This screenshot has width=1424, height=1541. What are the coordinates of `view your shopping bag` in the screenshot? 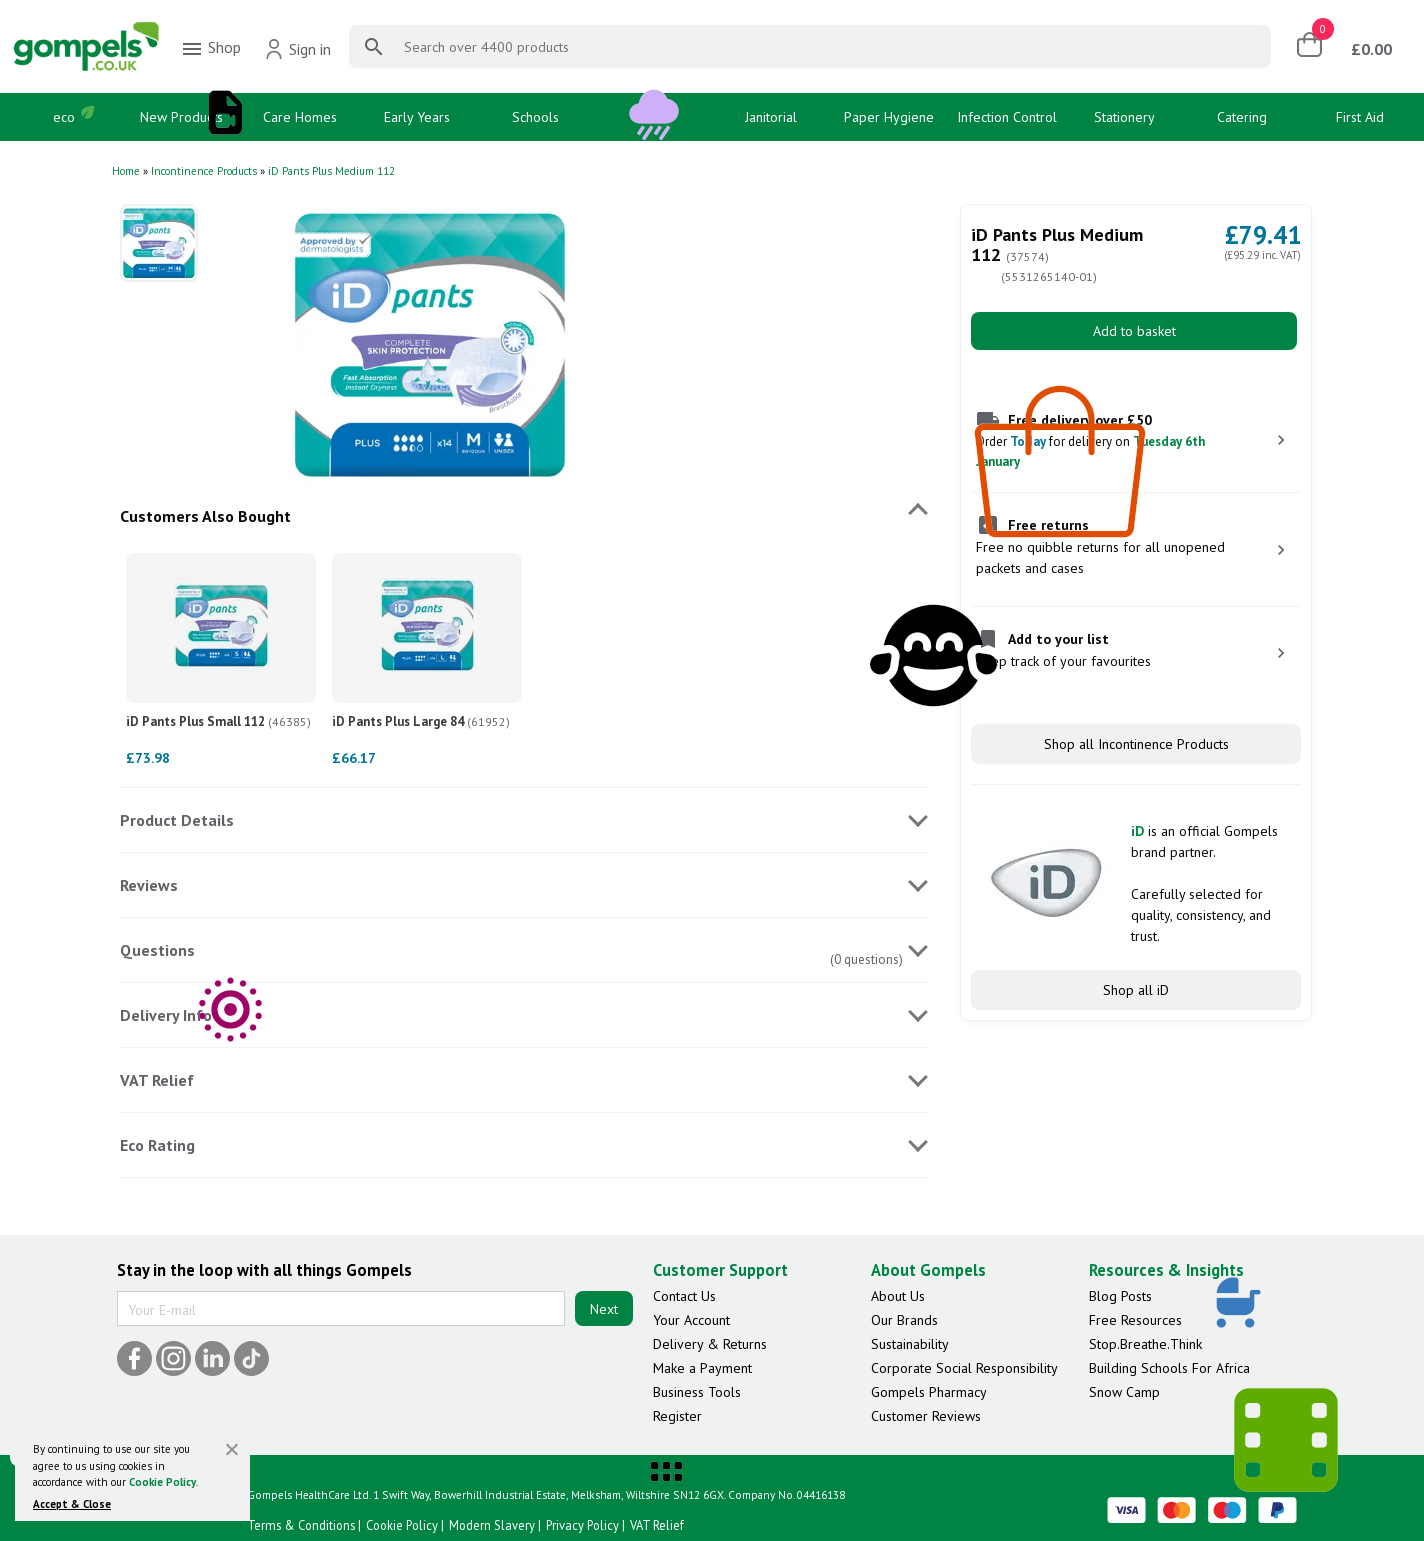 It's located at (1060, 471).